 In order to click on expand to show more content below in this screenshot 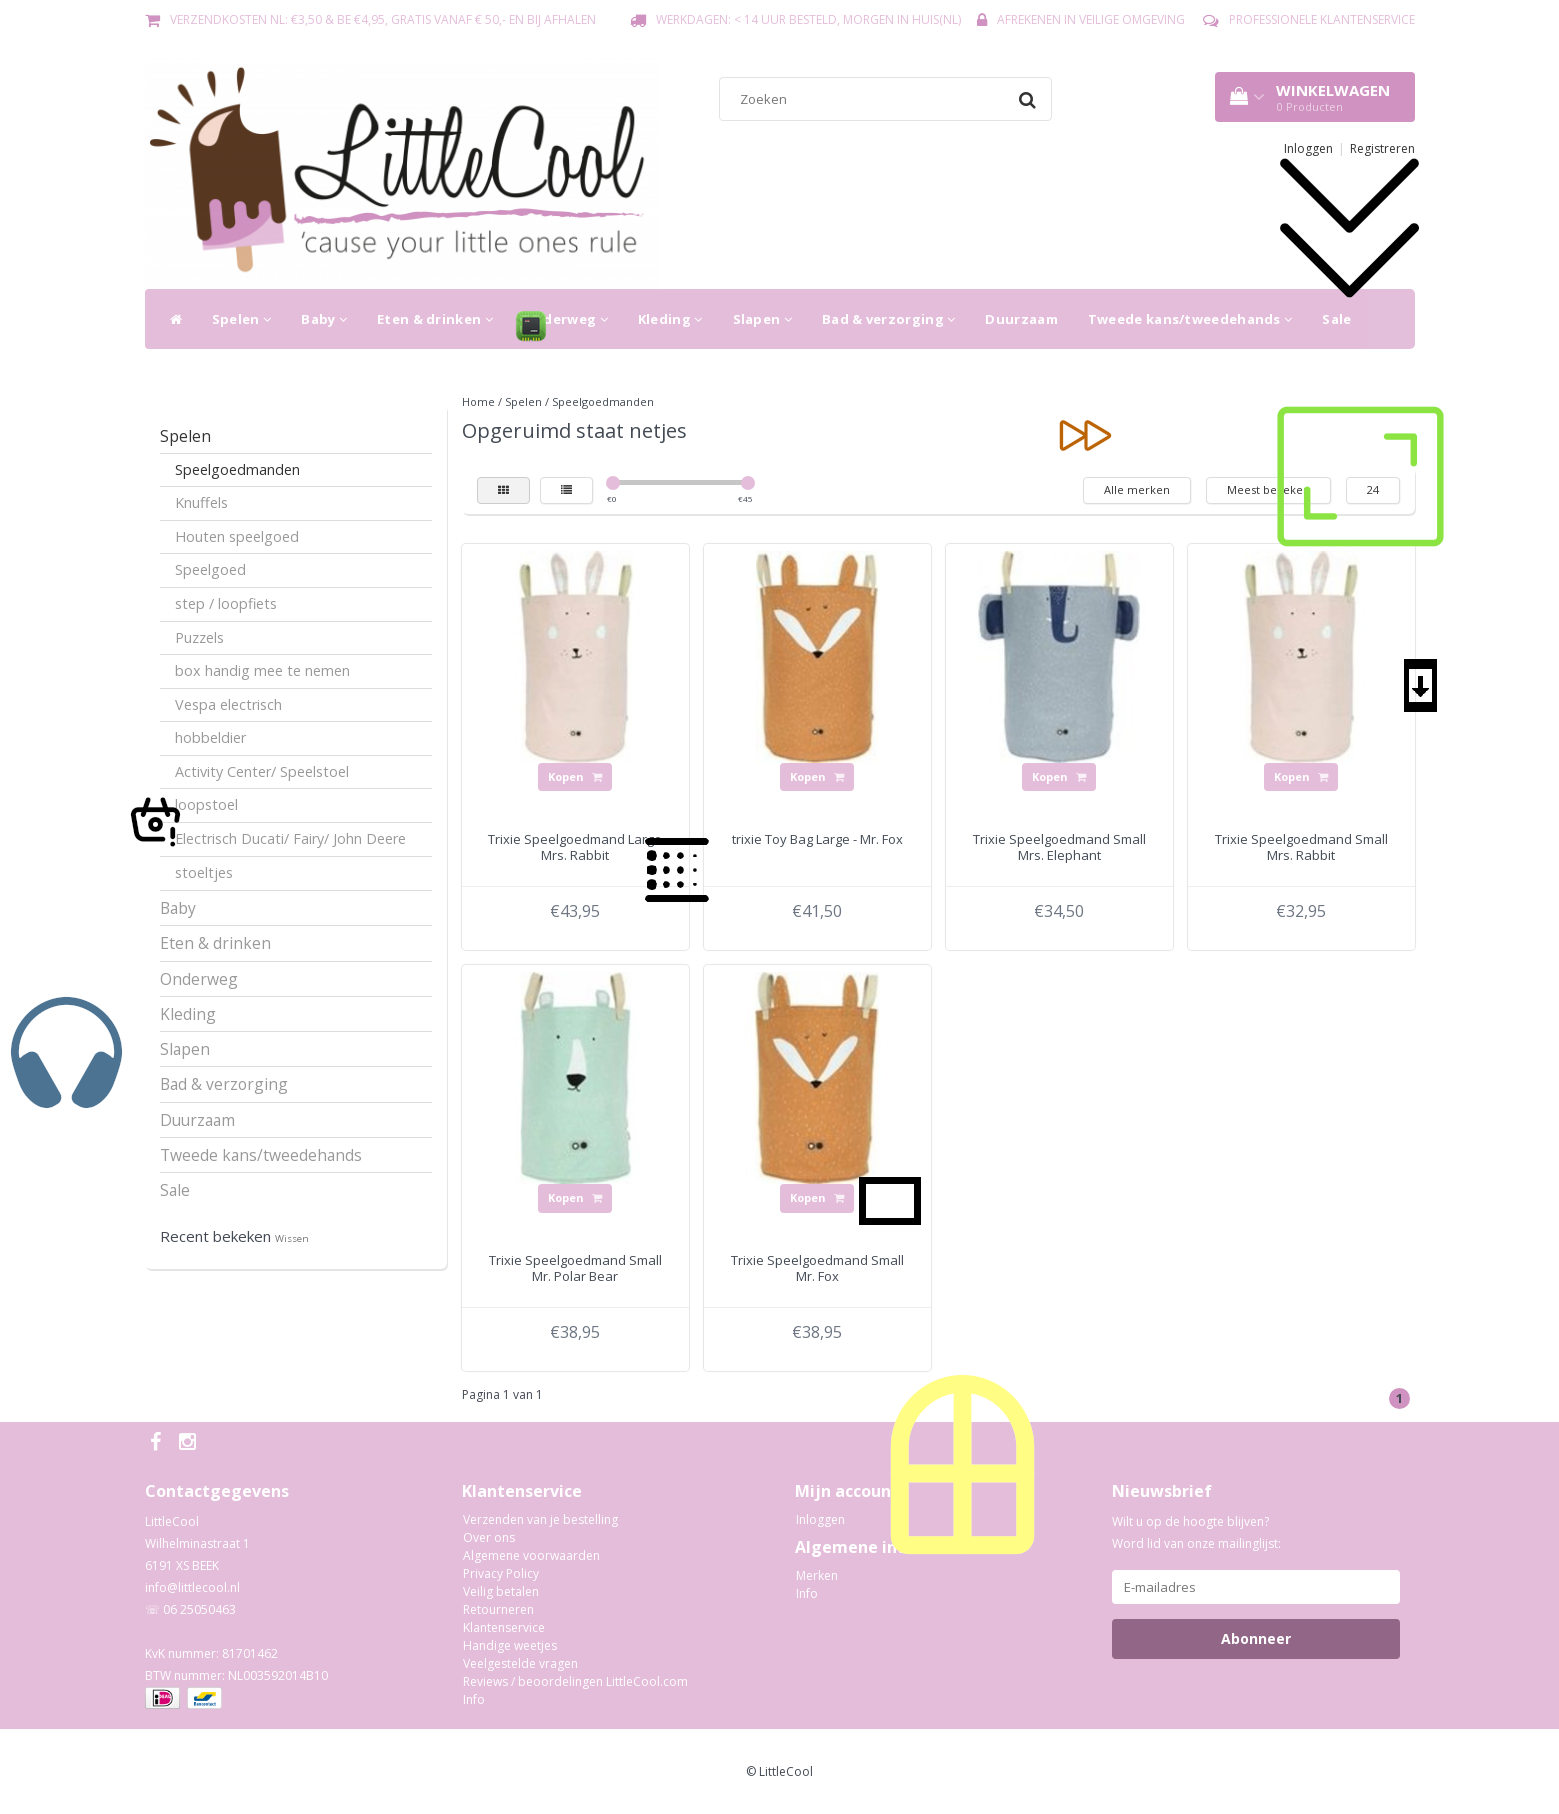, I will do `click(1349, 221)`.